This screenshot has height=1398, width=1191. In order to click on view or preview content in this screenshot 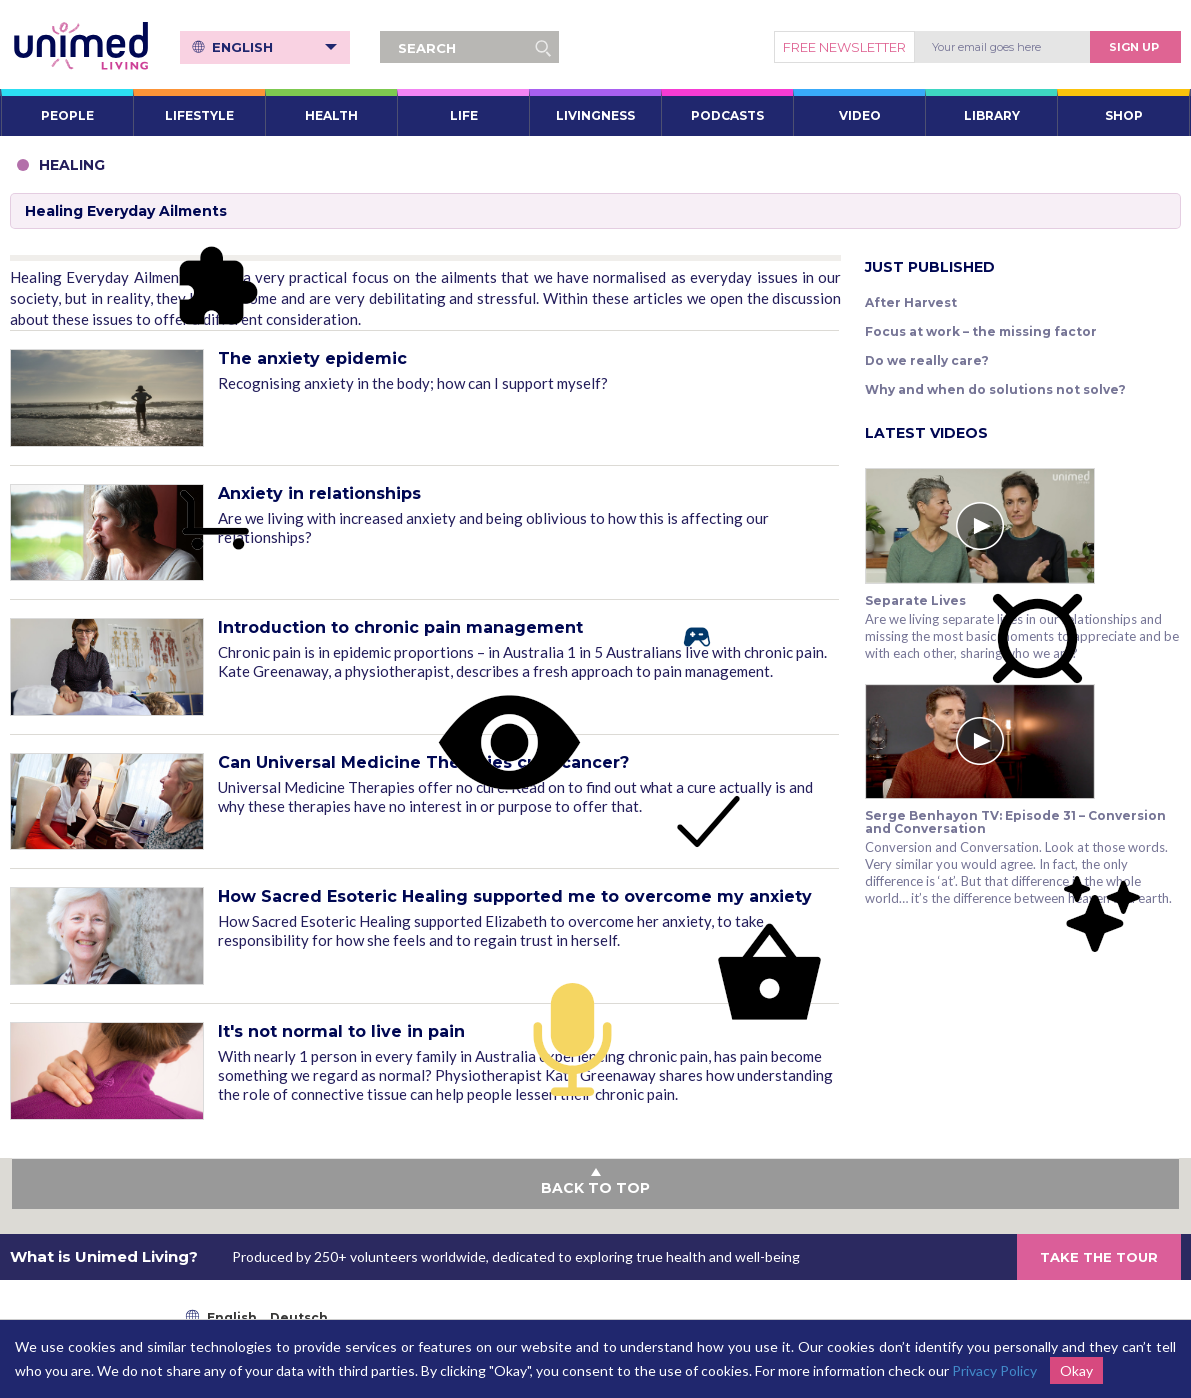, I will do `click(509, 742)`.